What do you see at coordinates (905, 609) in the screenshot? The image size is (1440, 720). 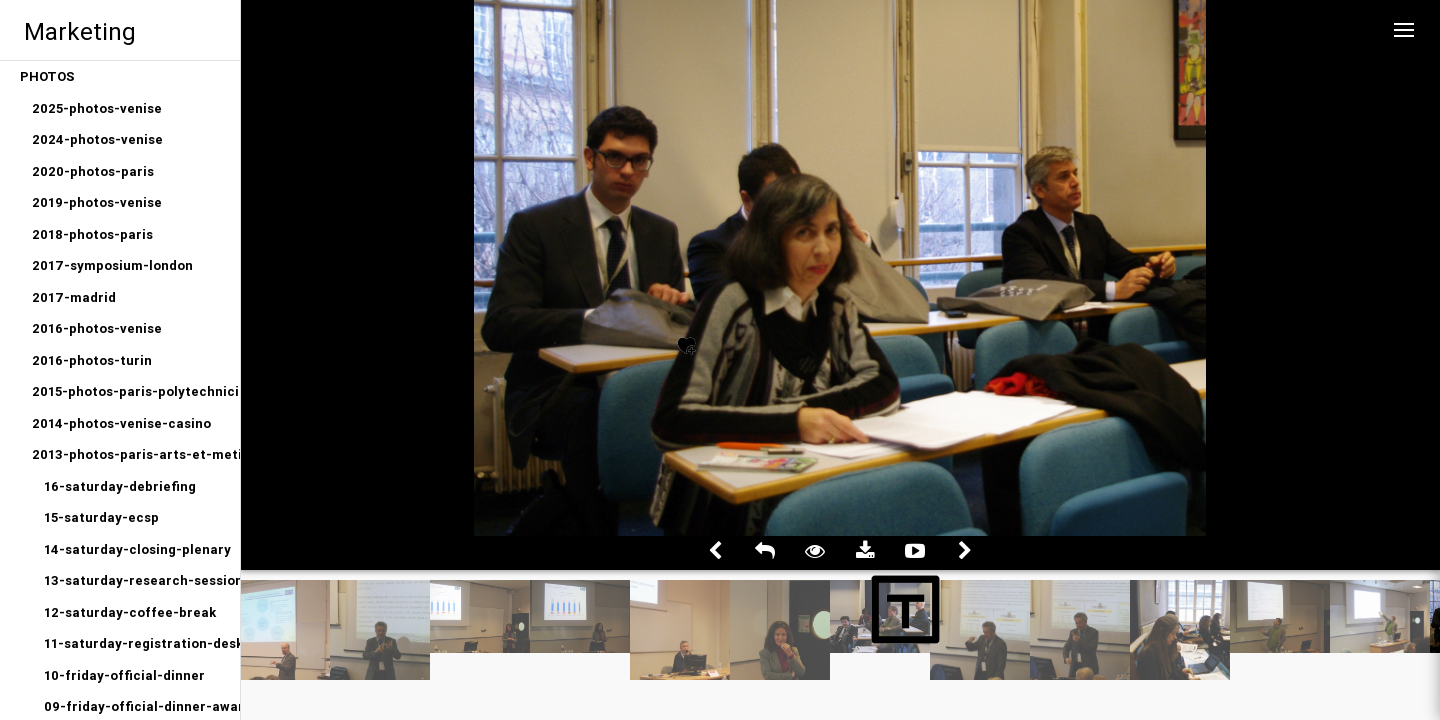 I see `insert a text box element` at bounding box center [905, 609].